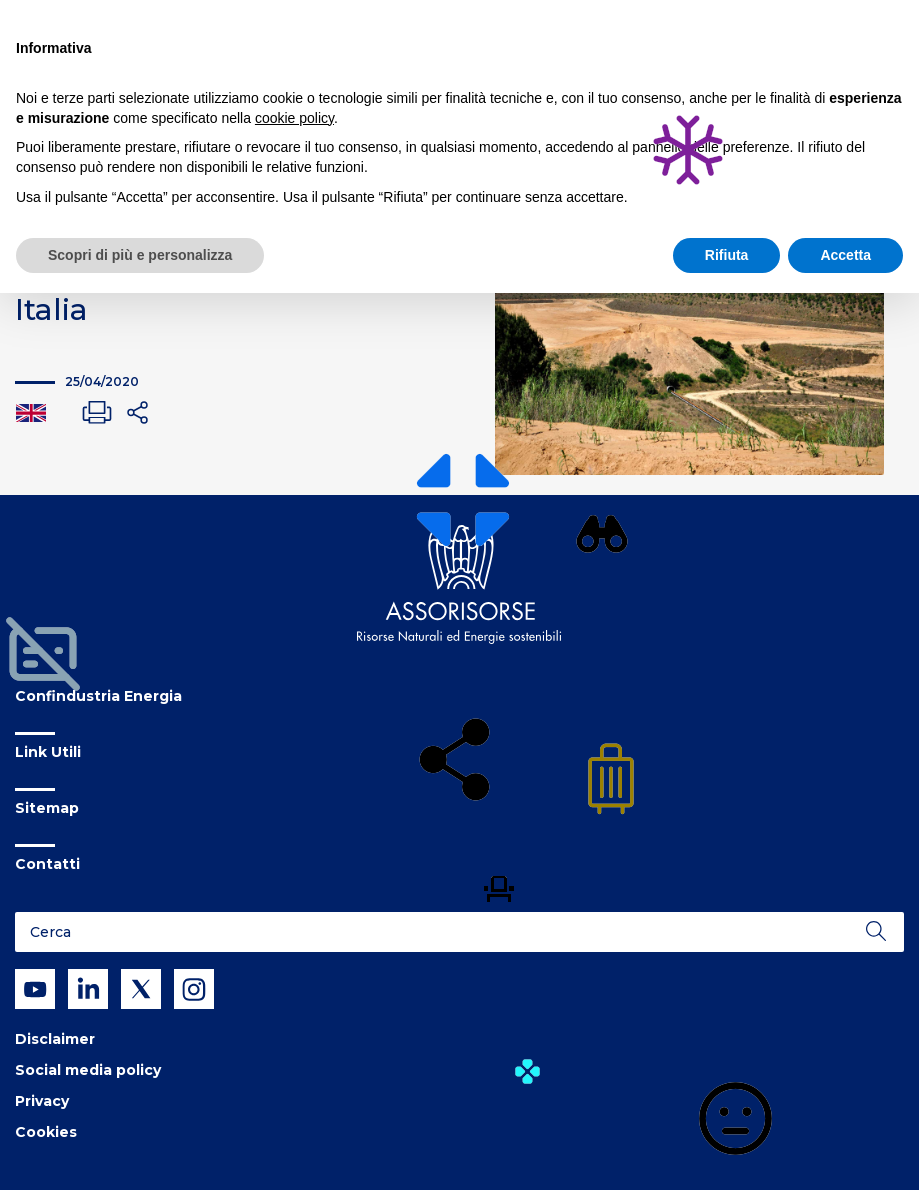  Describe the element at coordinates (688, 150) in the screenshot. I see `activate cooling or air conditioning mode` at that location.